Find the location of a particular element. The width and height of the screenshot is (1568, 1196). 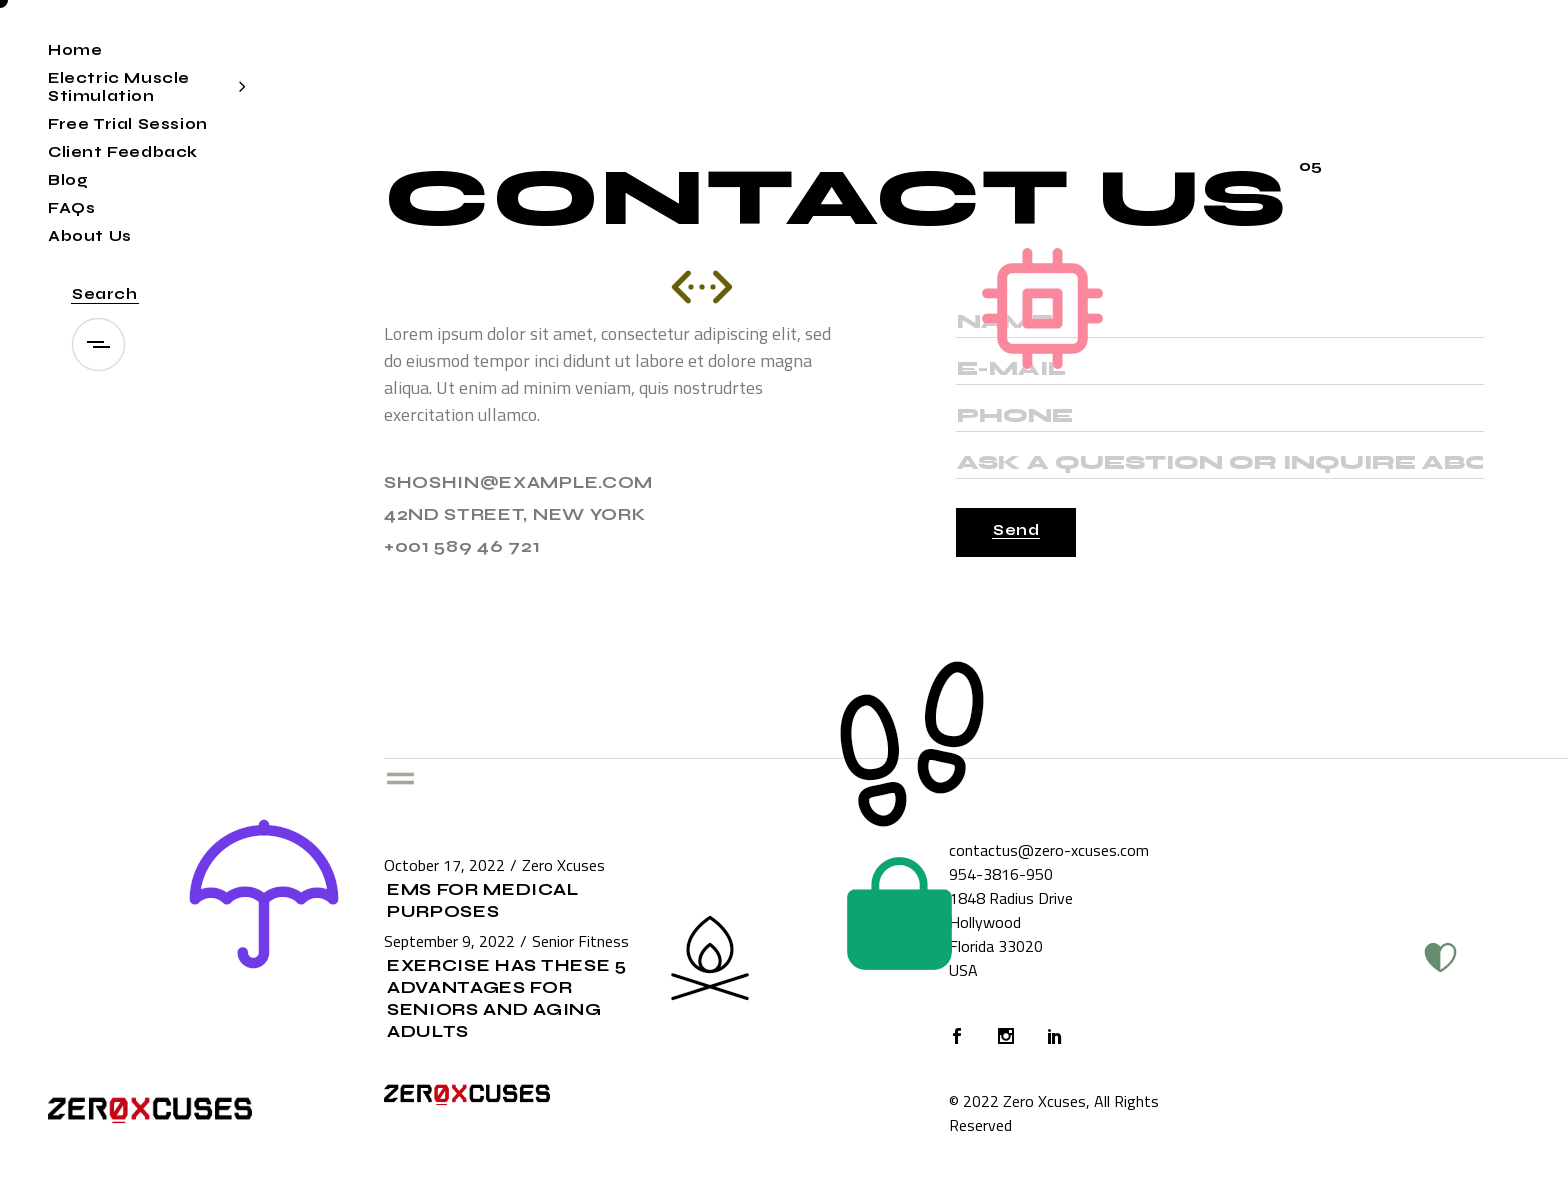

view your shopping bag is located at coordinates (899, 913).